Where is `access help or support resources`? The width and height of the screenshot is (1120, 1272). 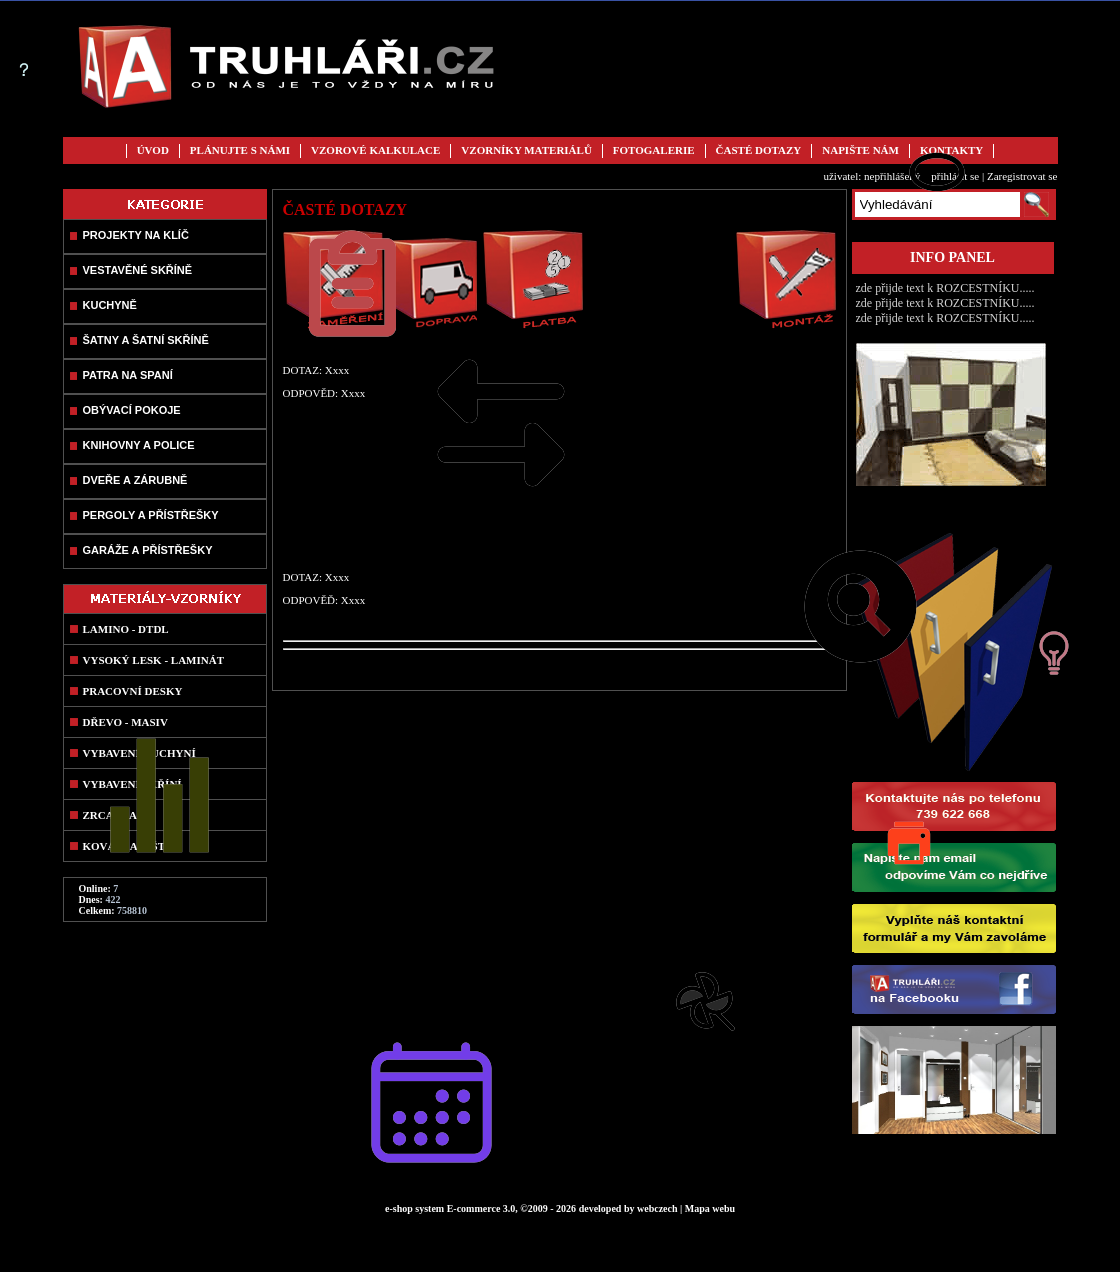
access help or support resources is located at coordinates (24, 70).